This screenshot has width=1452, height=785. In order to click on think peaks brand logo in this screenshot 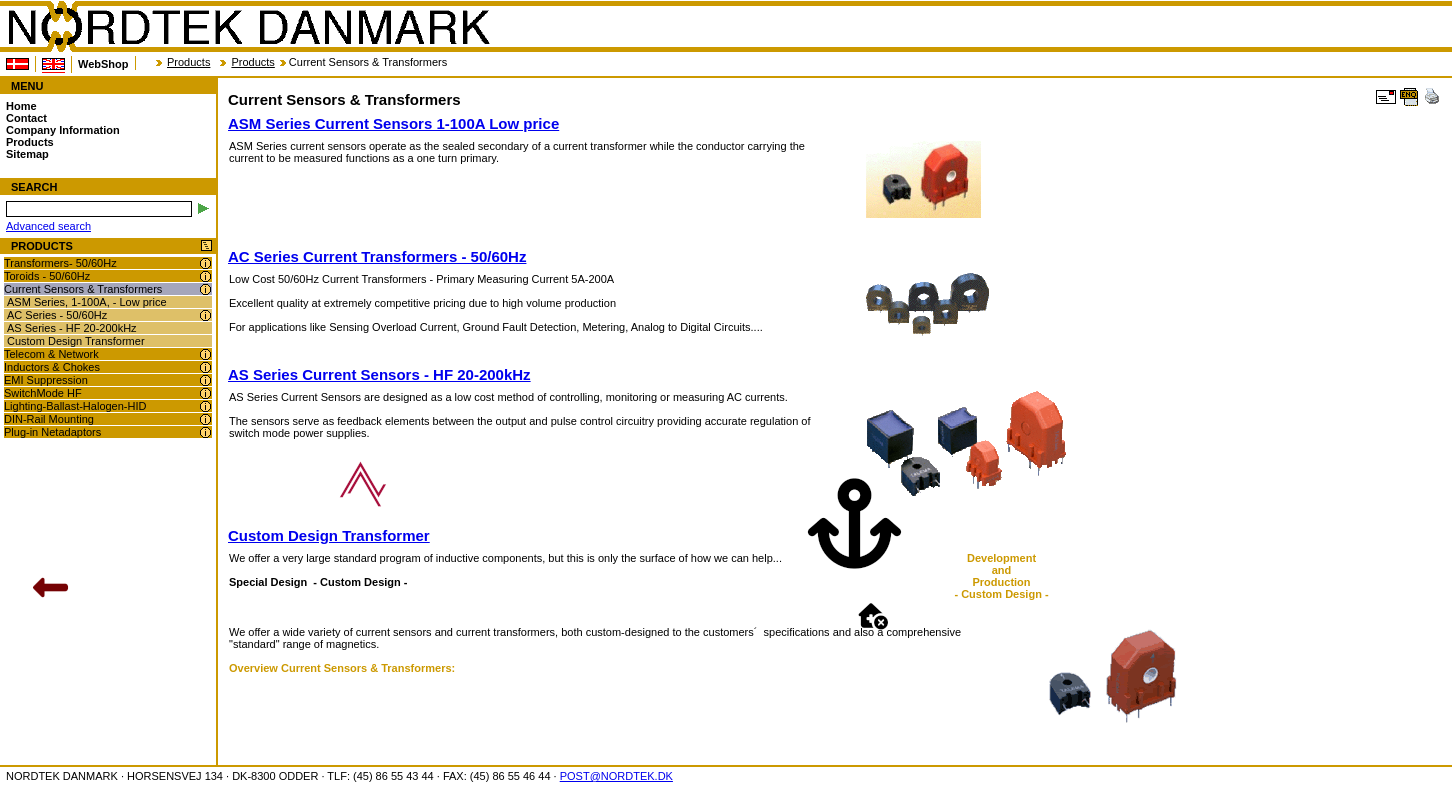, I will do `click(363, 484)`.